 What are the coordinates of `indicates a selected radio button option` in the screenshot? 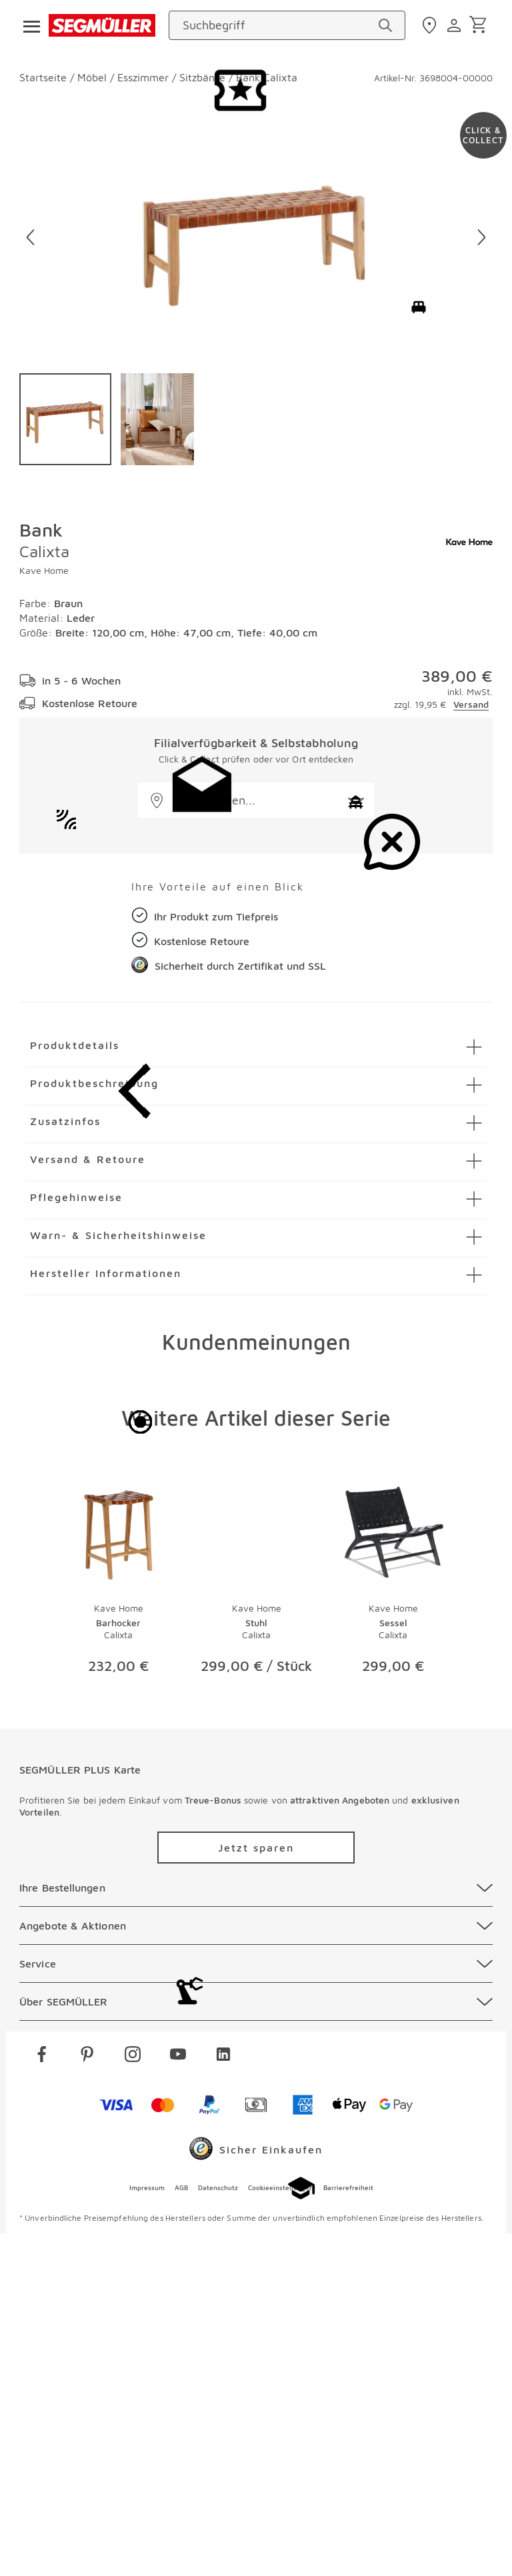 It's located at (140, 1422).